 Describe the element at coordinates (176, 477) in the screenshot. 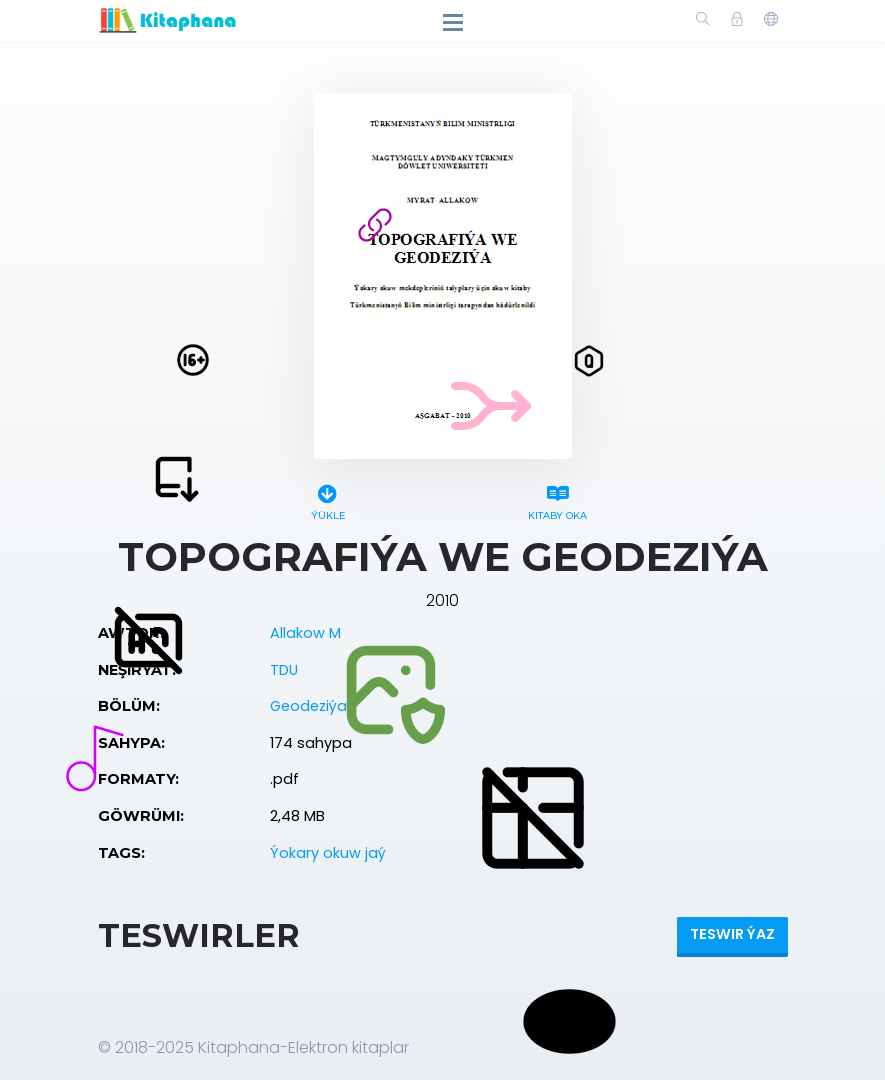

I see `download an ebook or publication` at that location.